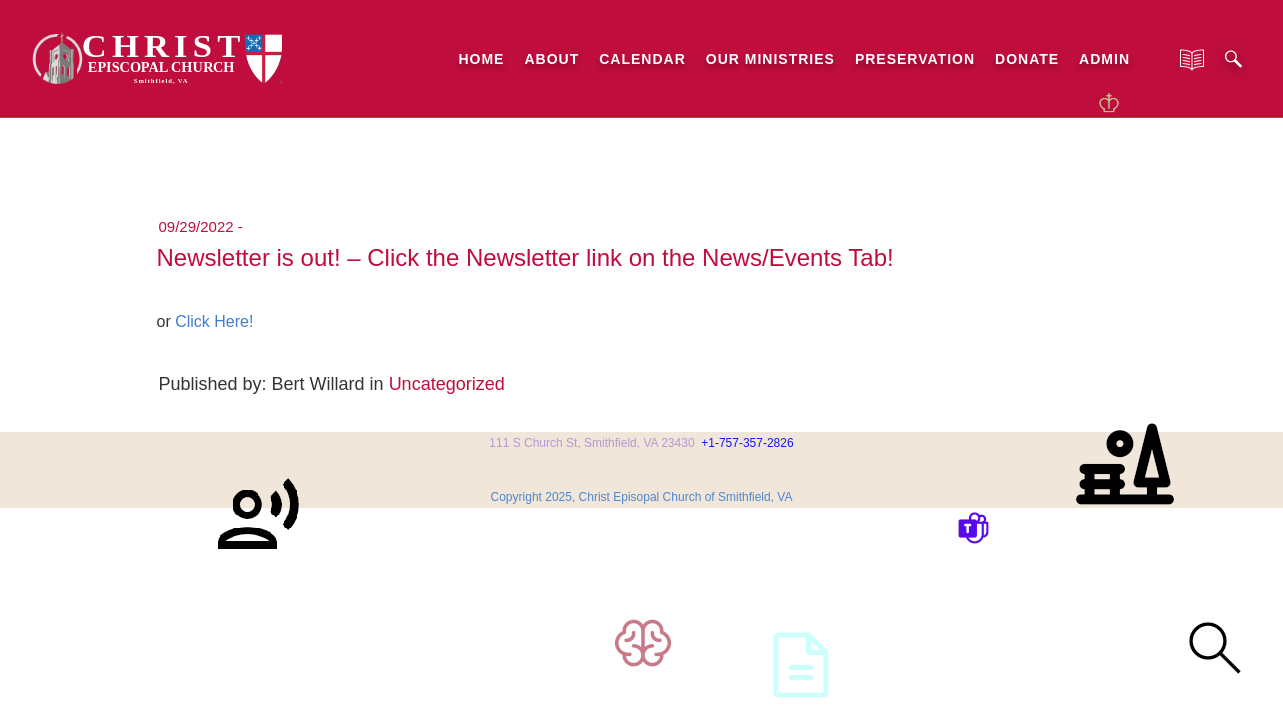 This screenshot has height=720, width=1283. Describe the element at coordinates (258, 515) in the screenshot. I see `activate voice recording or dictation` at that location.